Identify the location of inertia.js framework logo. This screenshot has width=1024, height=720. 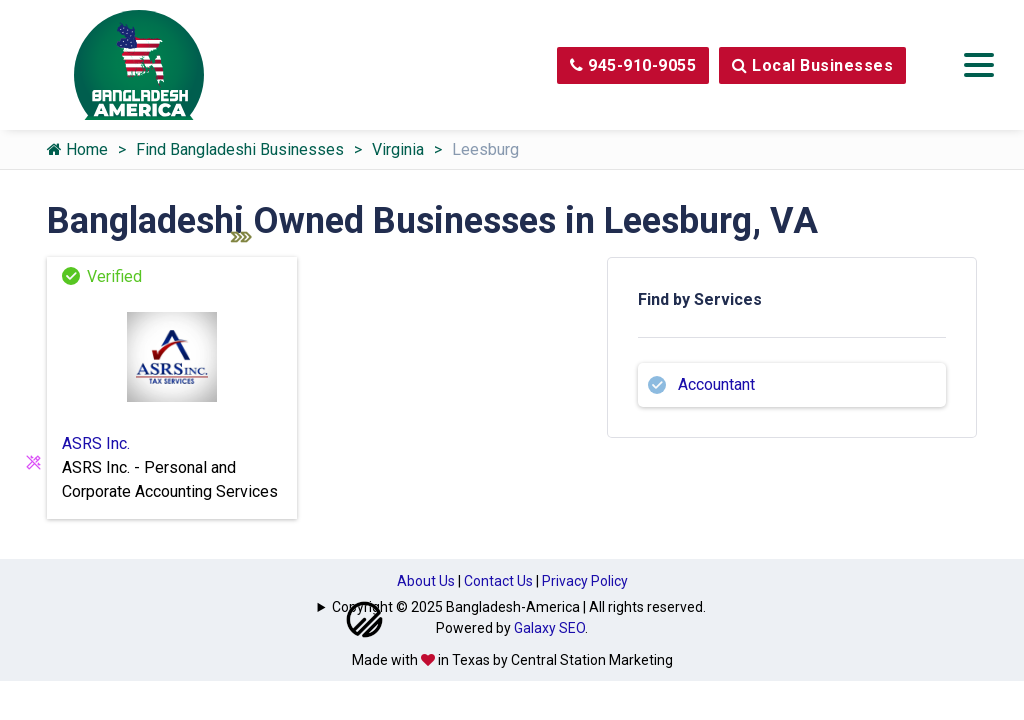
(241, 237).